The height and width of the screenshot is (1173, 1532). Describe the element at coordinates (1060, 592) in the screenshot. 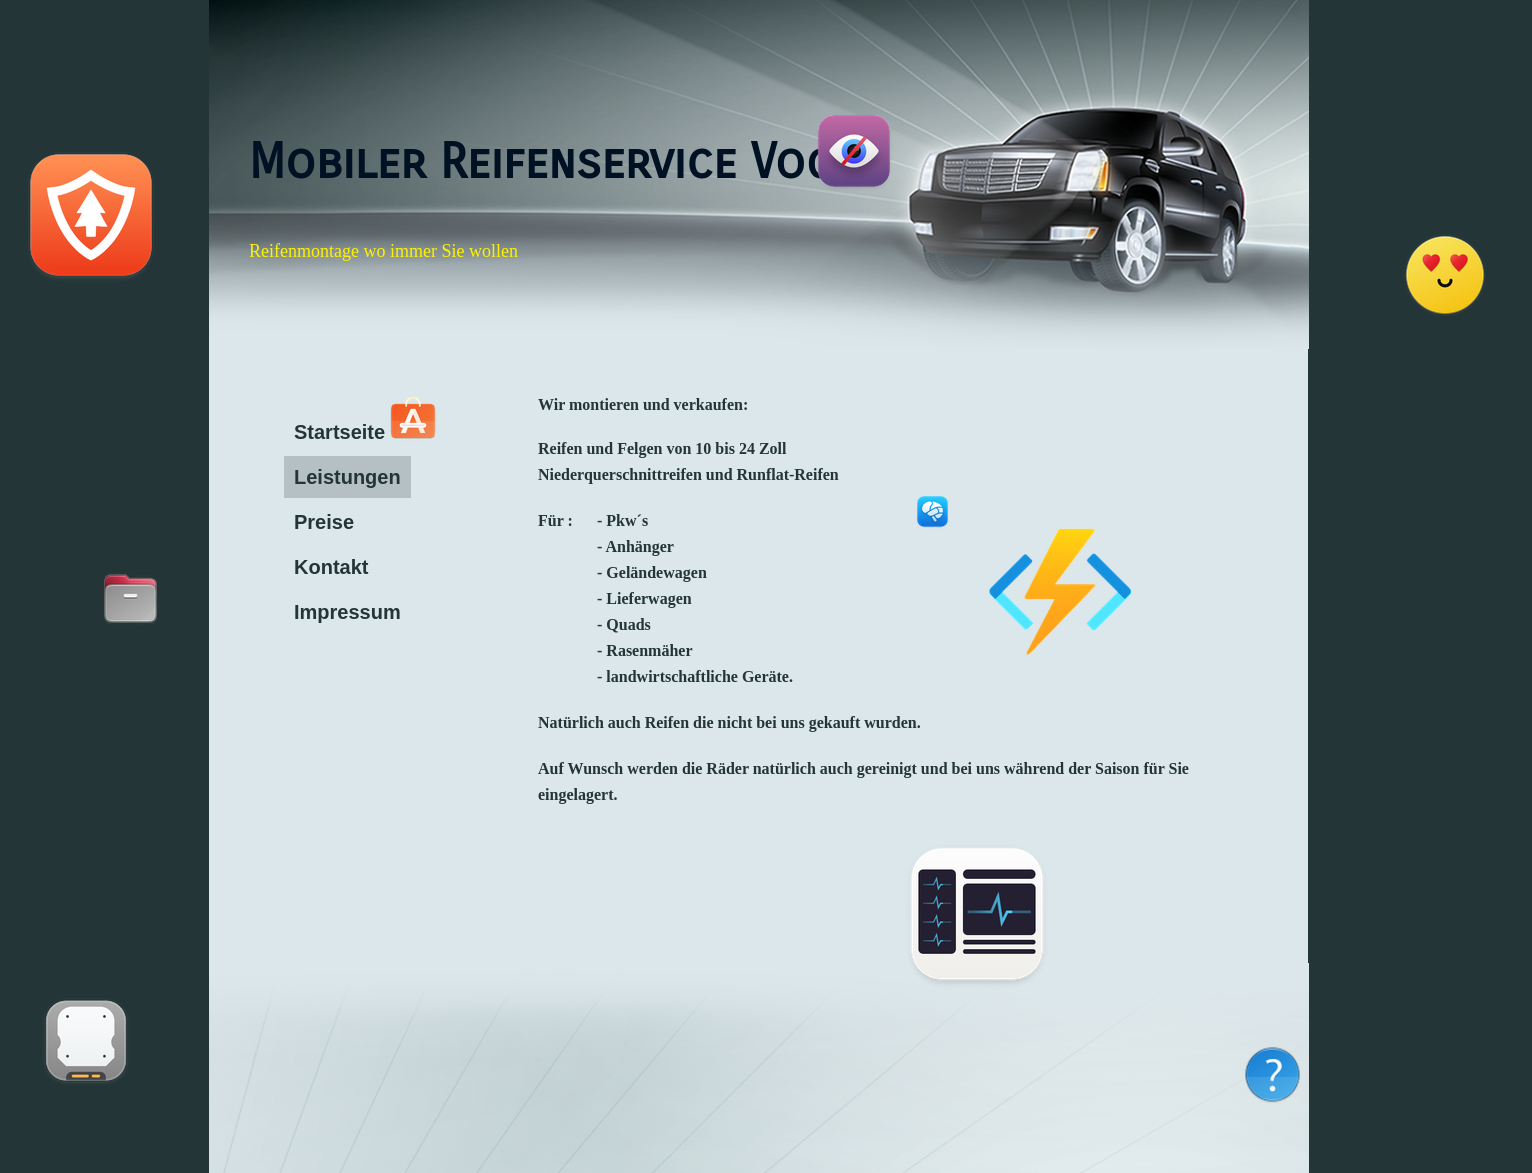

I see `open azure functions app` at that location.